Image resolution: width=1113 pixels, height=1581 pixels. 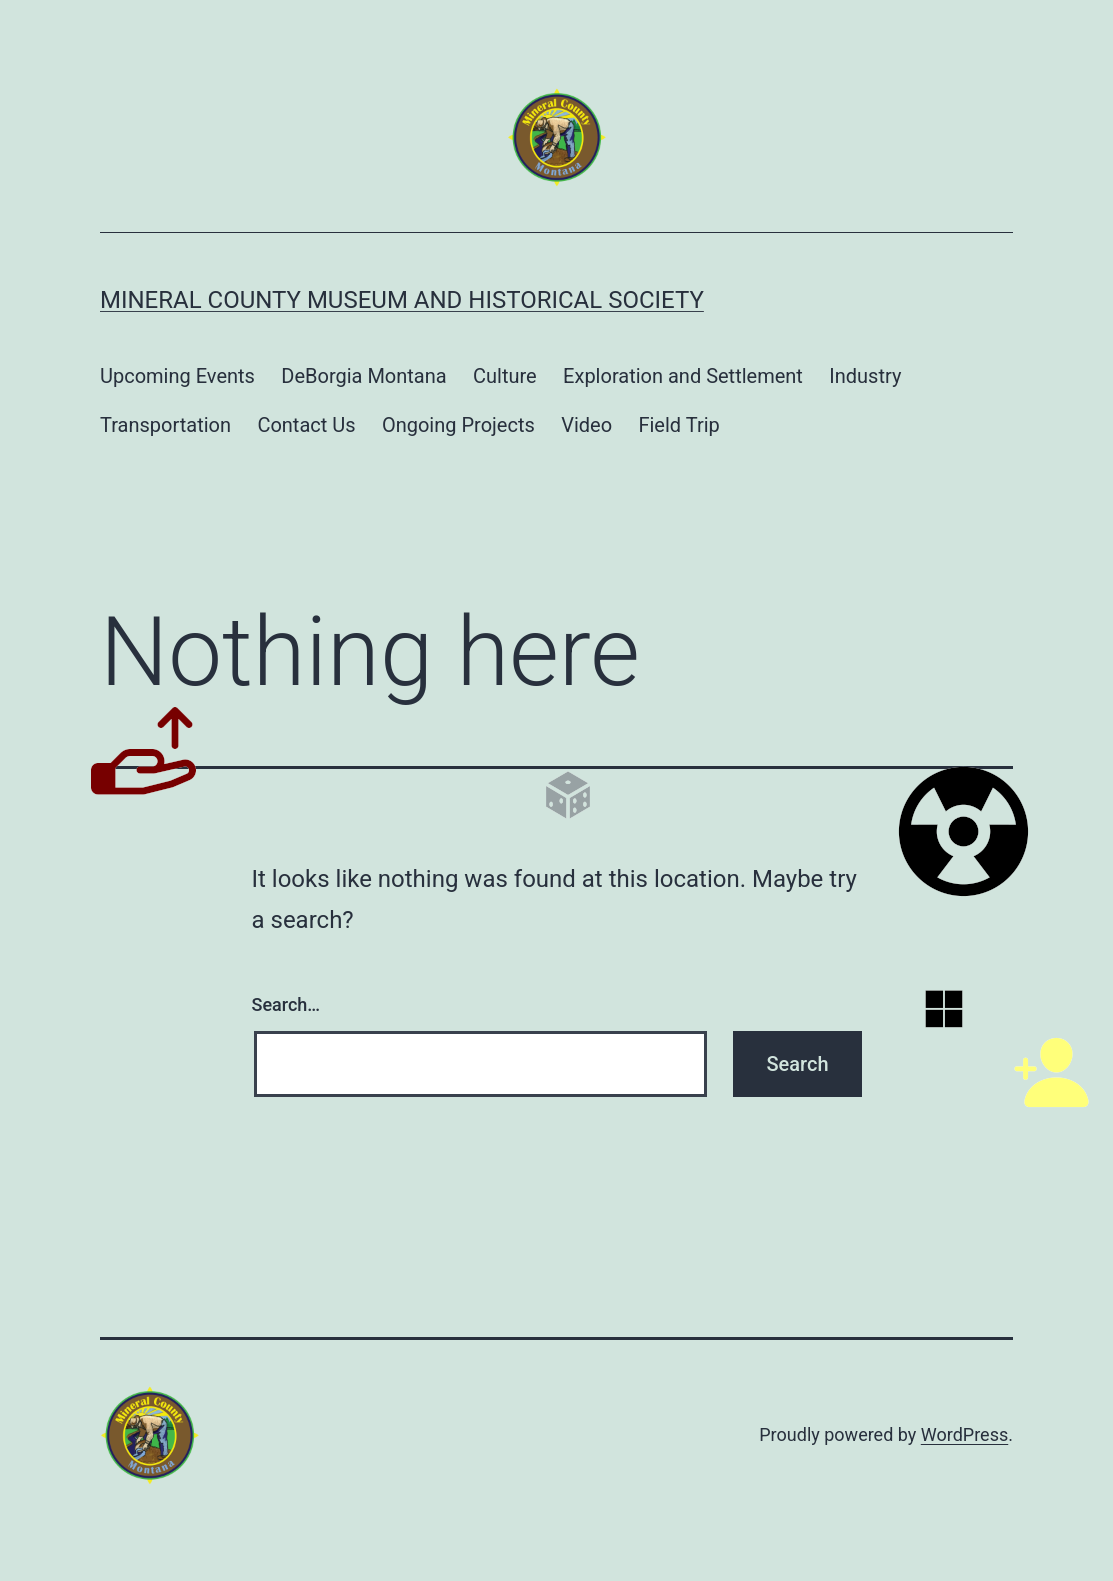 What do you see at coordinates (147, 756) in the screenshot?
I see `upload or send a file` at bounding box center [147, 756].